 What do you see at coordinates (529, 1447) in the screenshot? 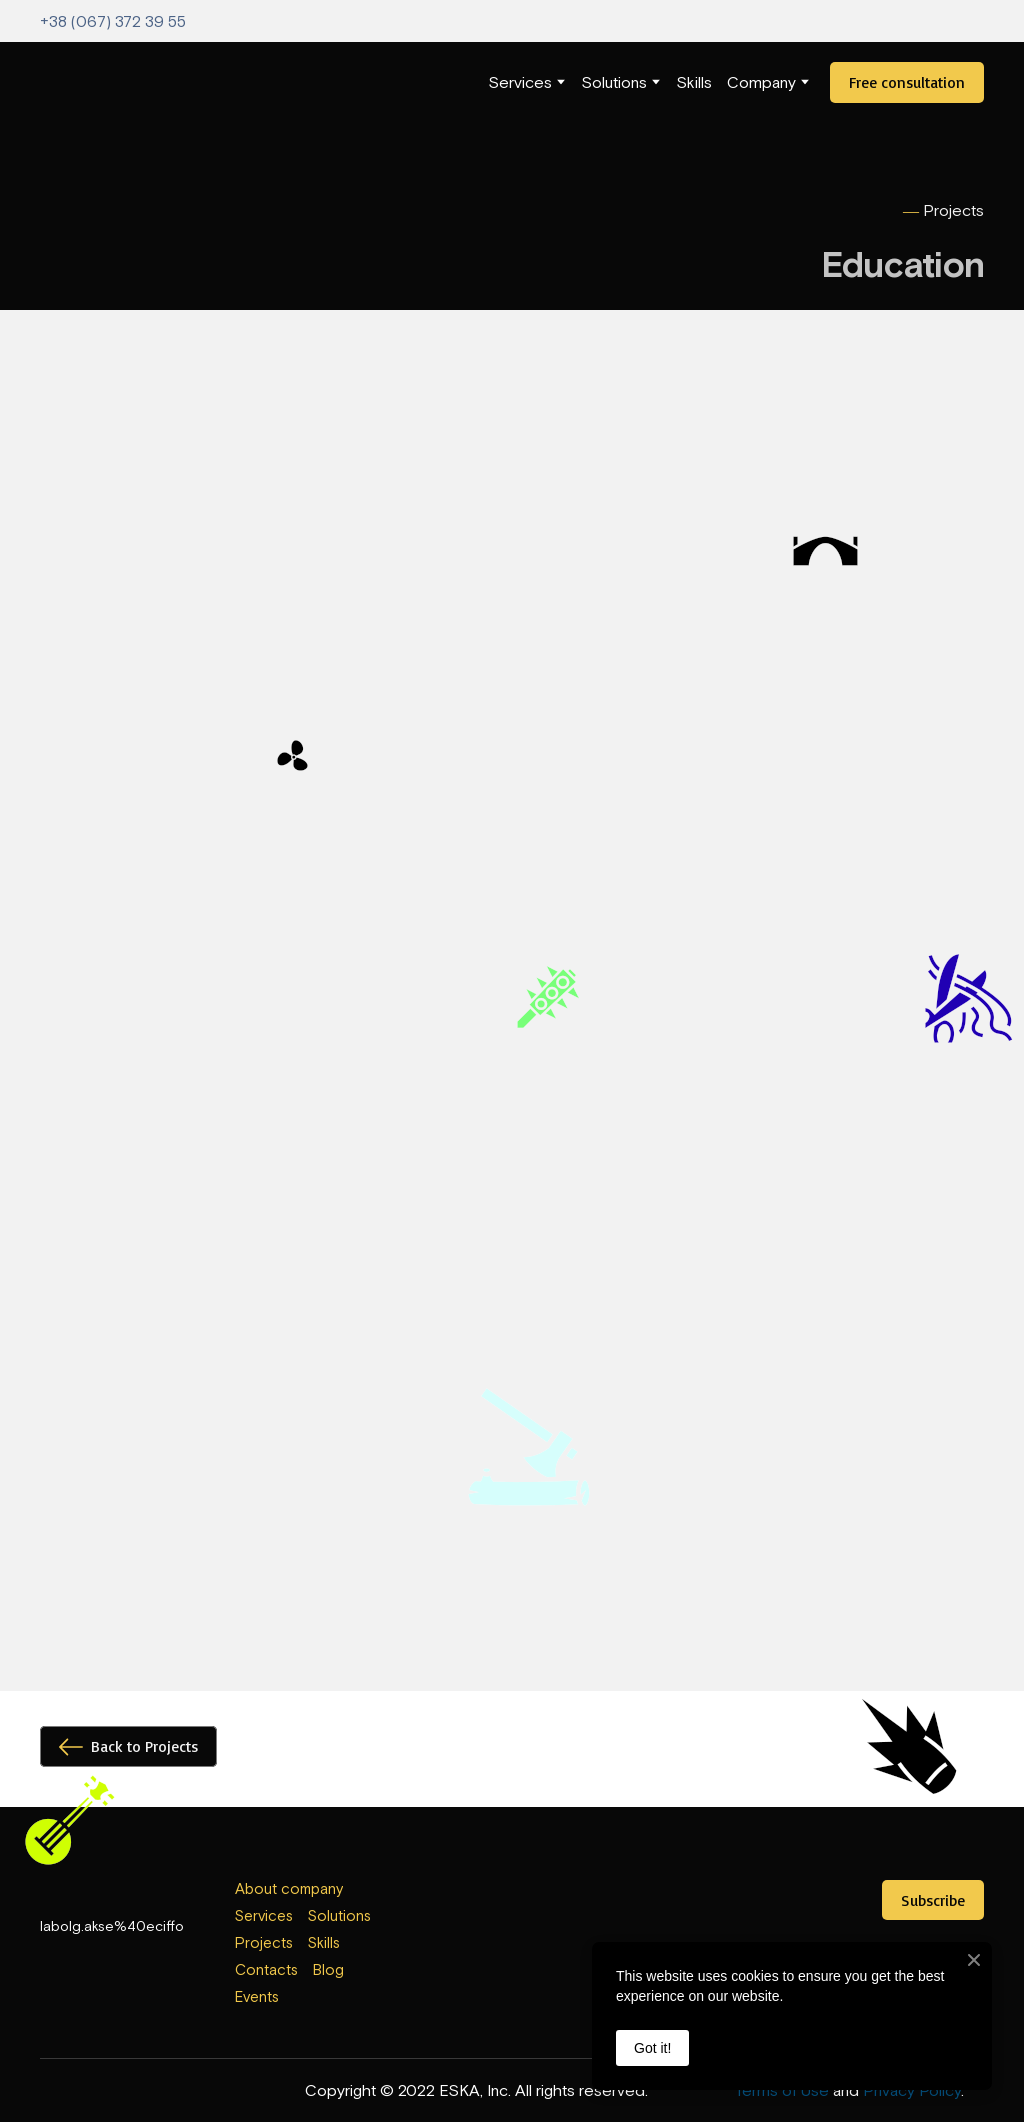
I see `woodcutting or logging activity in a game` at bounding box center [529, 1447].